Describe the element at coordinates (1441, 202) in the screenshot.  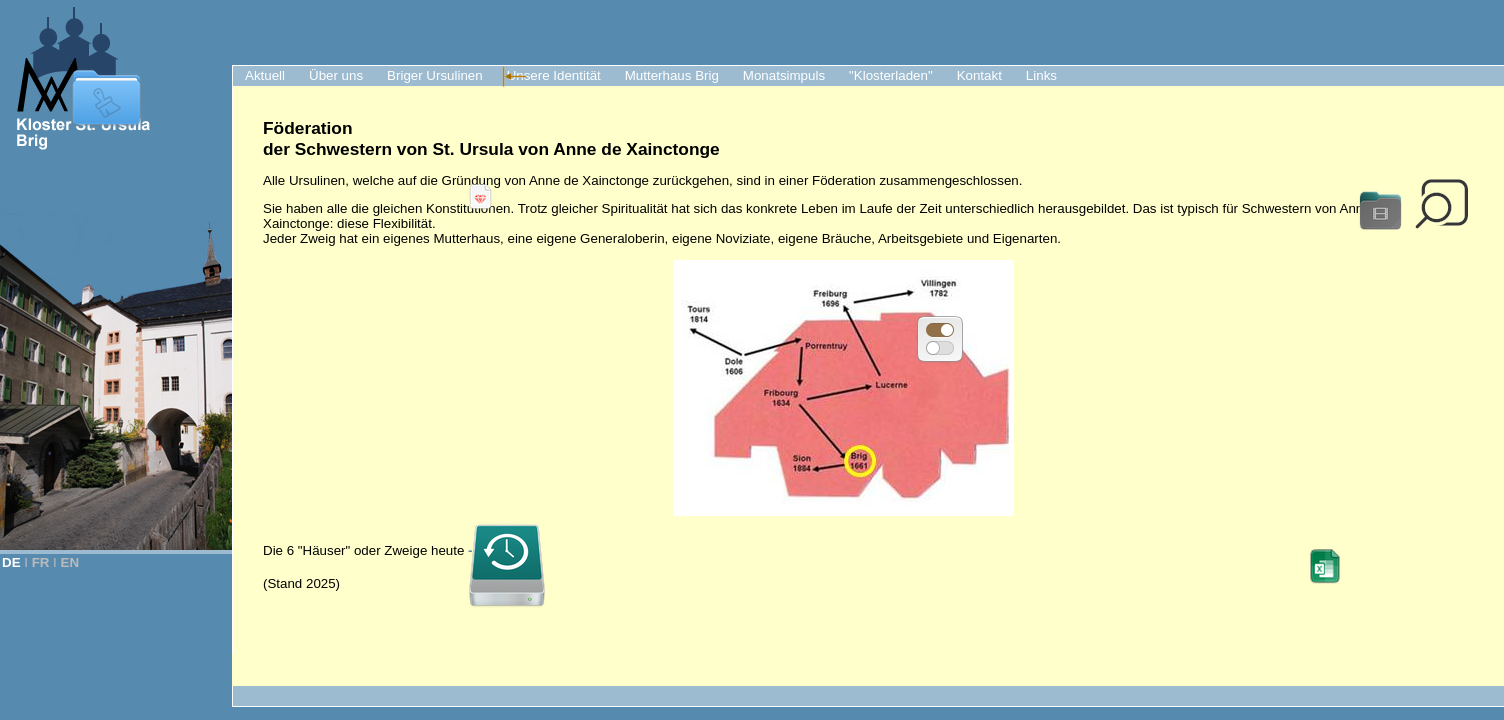
I see `open image viewer application` at that location.